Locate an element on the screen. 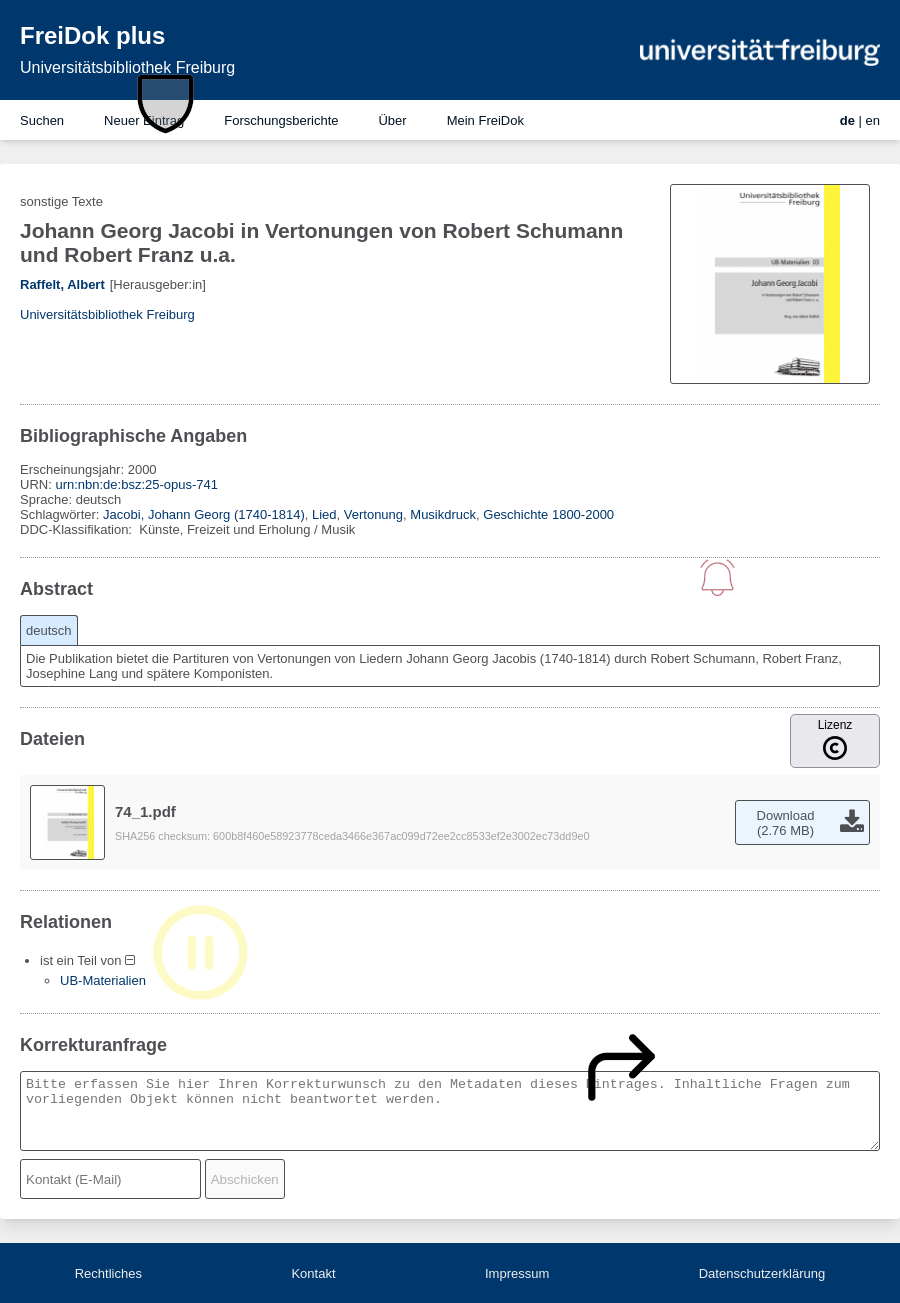 The width and height of the screenshot is (900, 1303). pause media playback is located at coordinates (200, 952).